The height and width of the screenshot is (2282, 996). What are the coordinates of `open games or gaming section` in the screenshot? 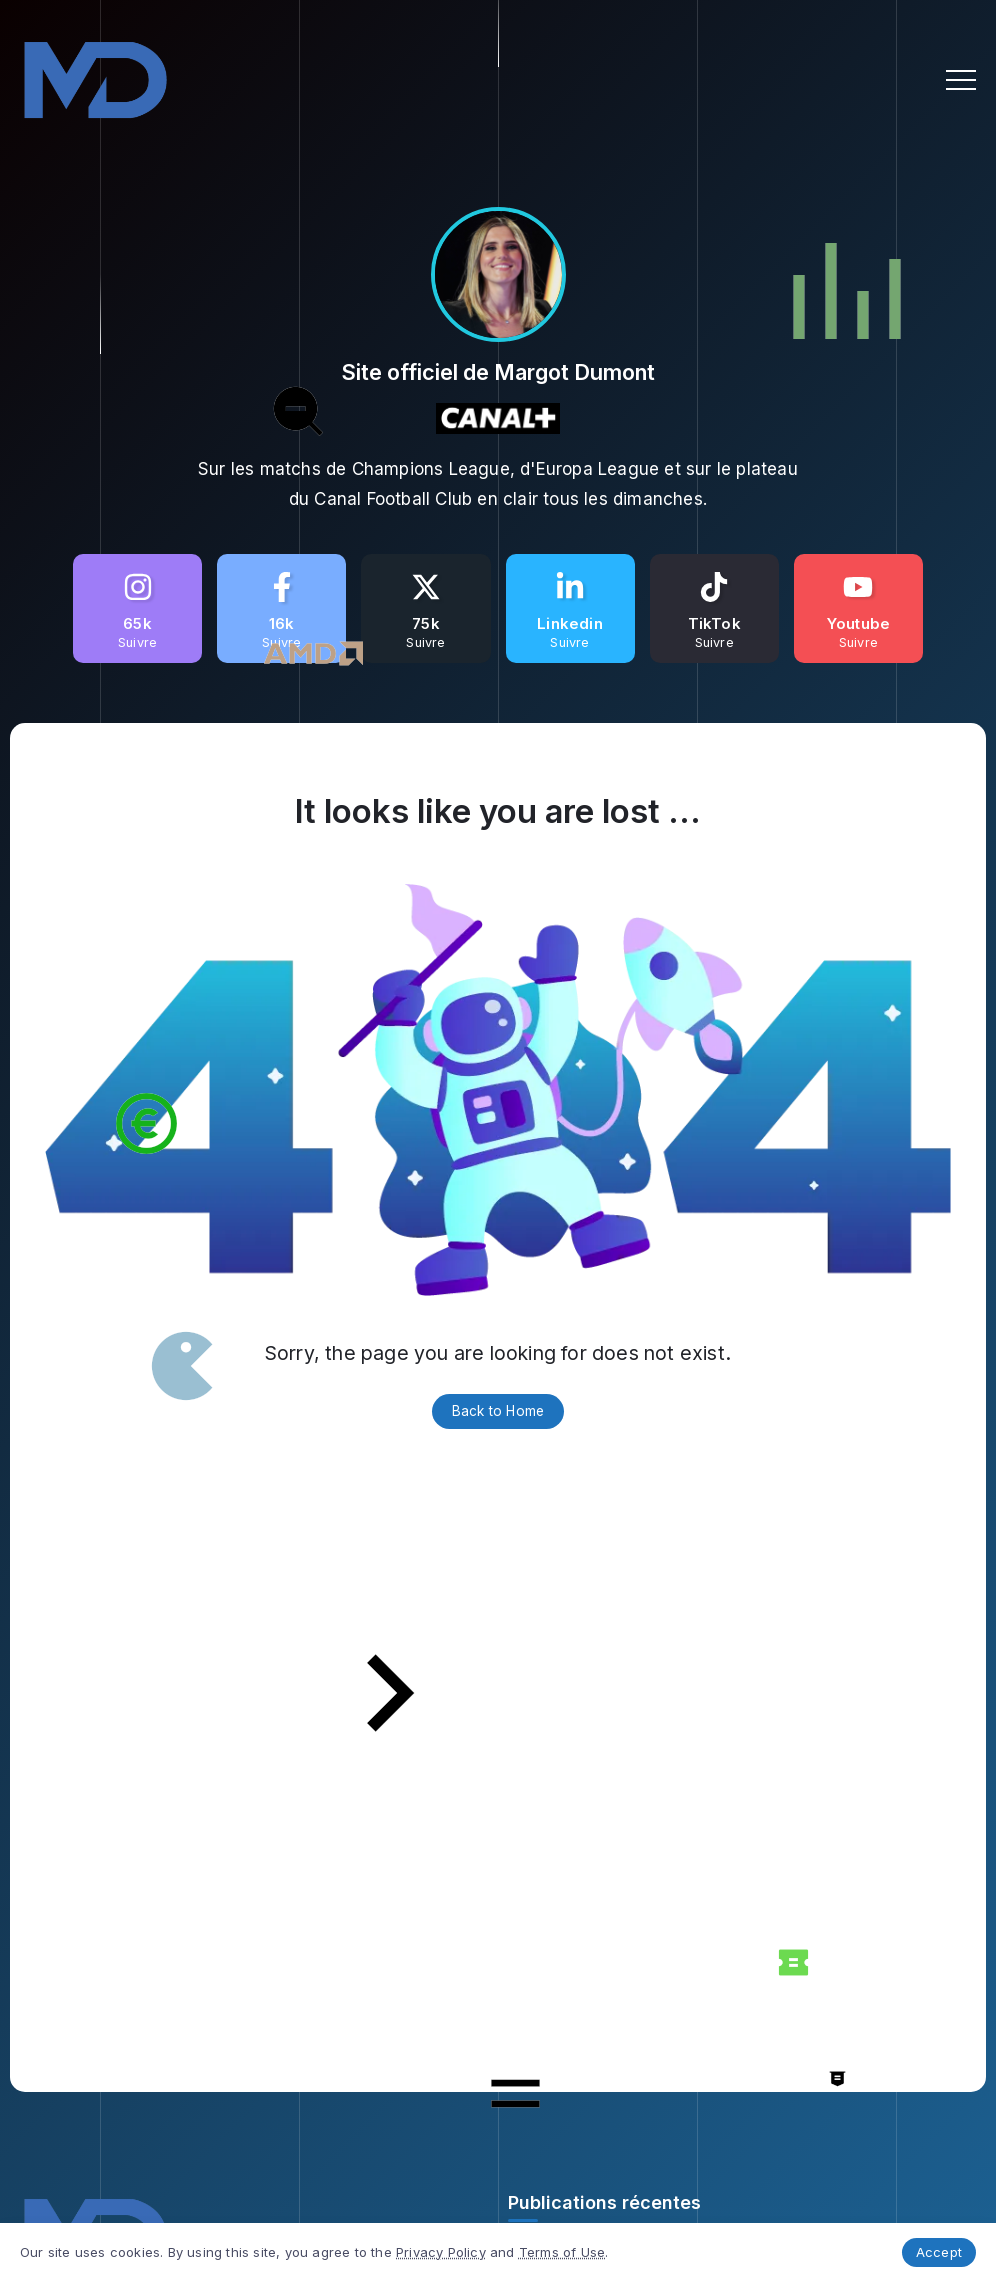 It's located at (186, 1366).